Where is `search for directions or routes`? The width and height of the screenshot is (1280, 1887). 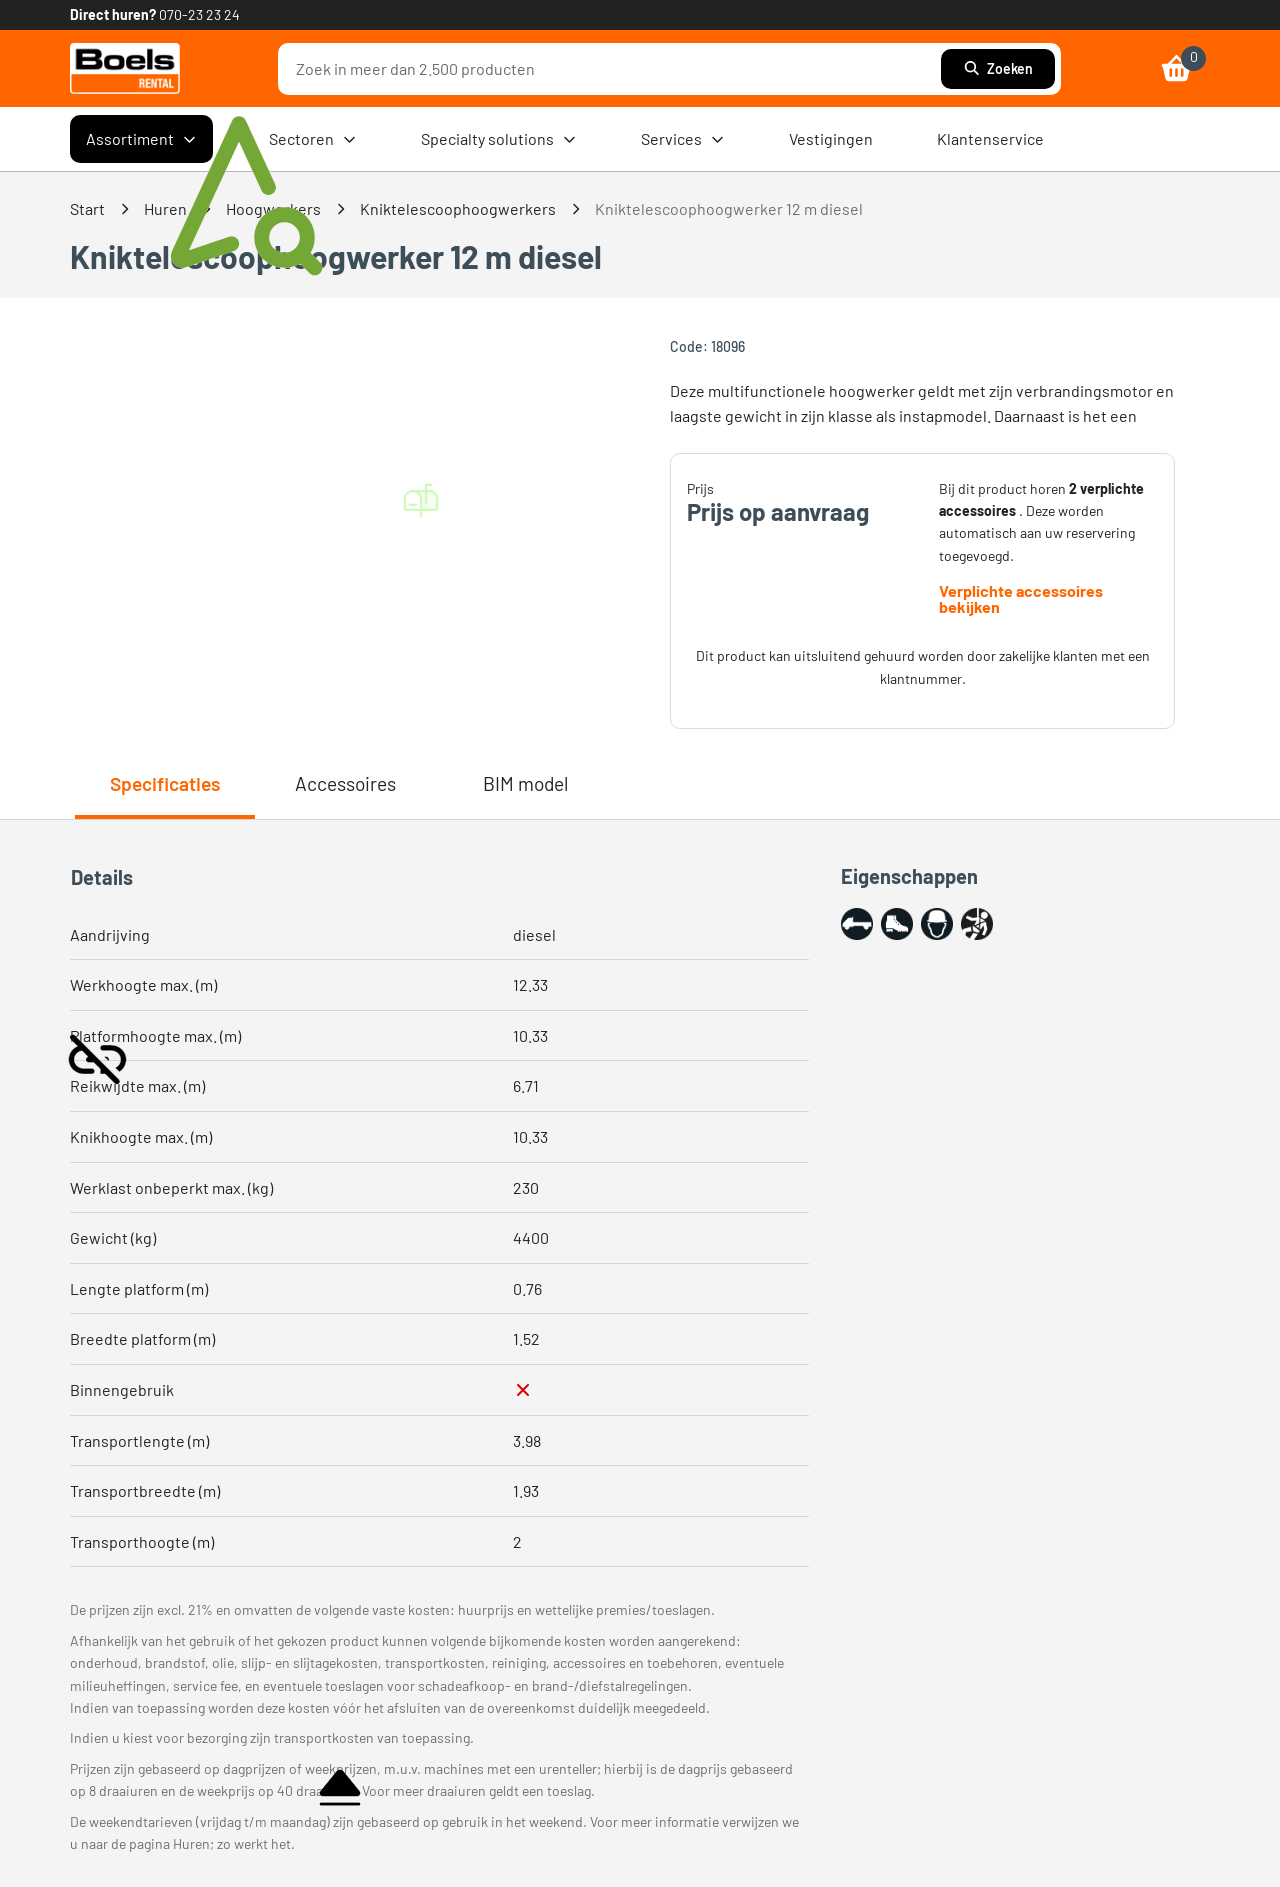
search for directions or routes is located at coordinates (239, 192).